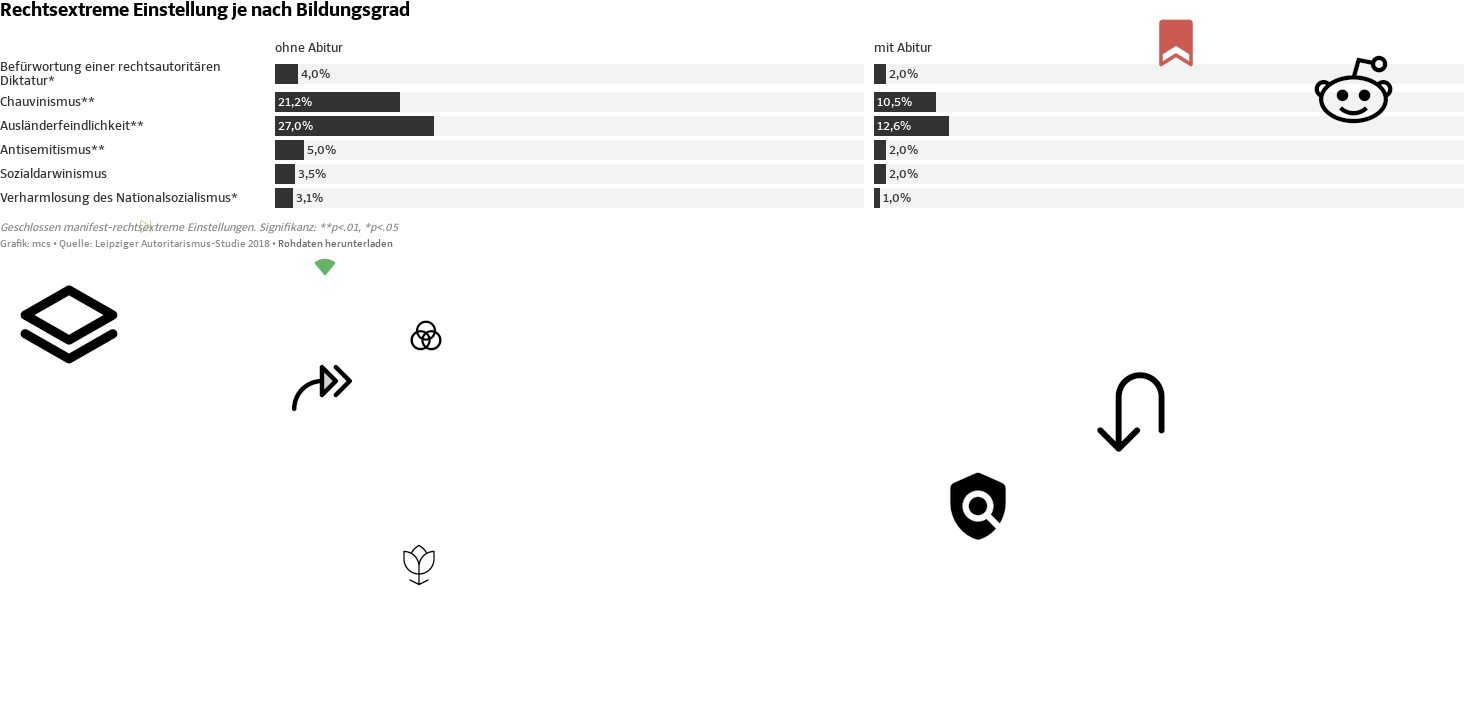 This screenshot has height=720, width=1468. I want to click on save this item for later, so click(1176, 42).